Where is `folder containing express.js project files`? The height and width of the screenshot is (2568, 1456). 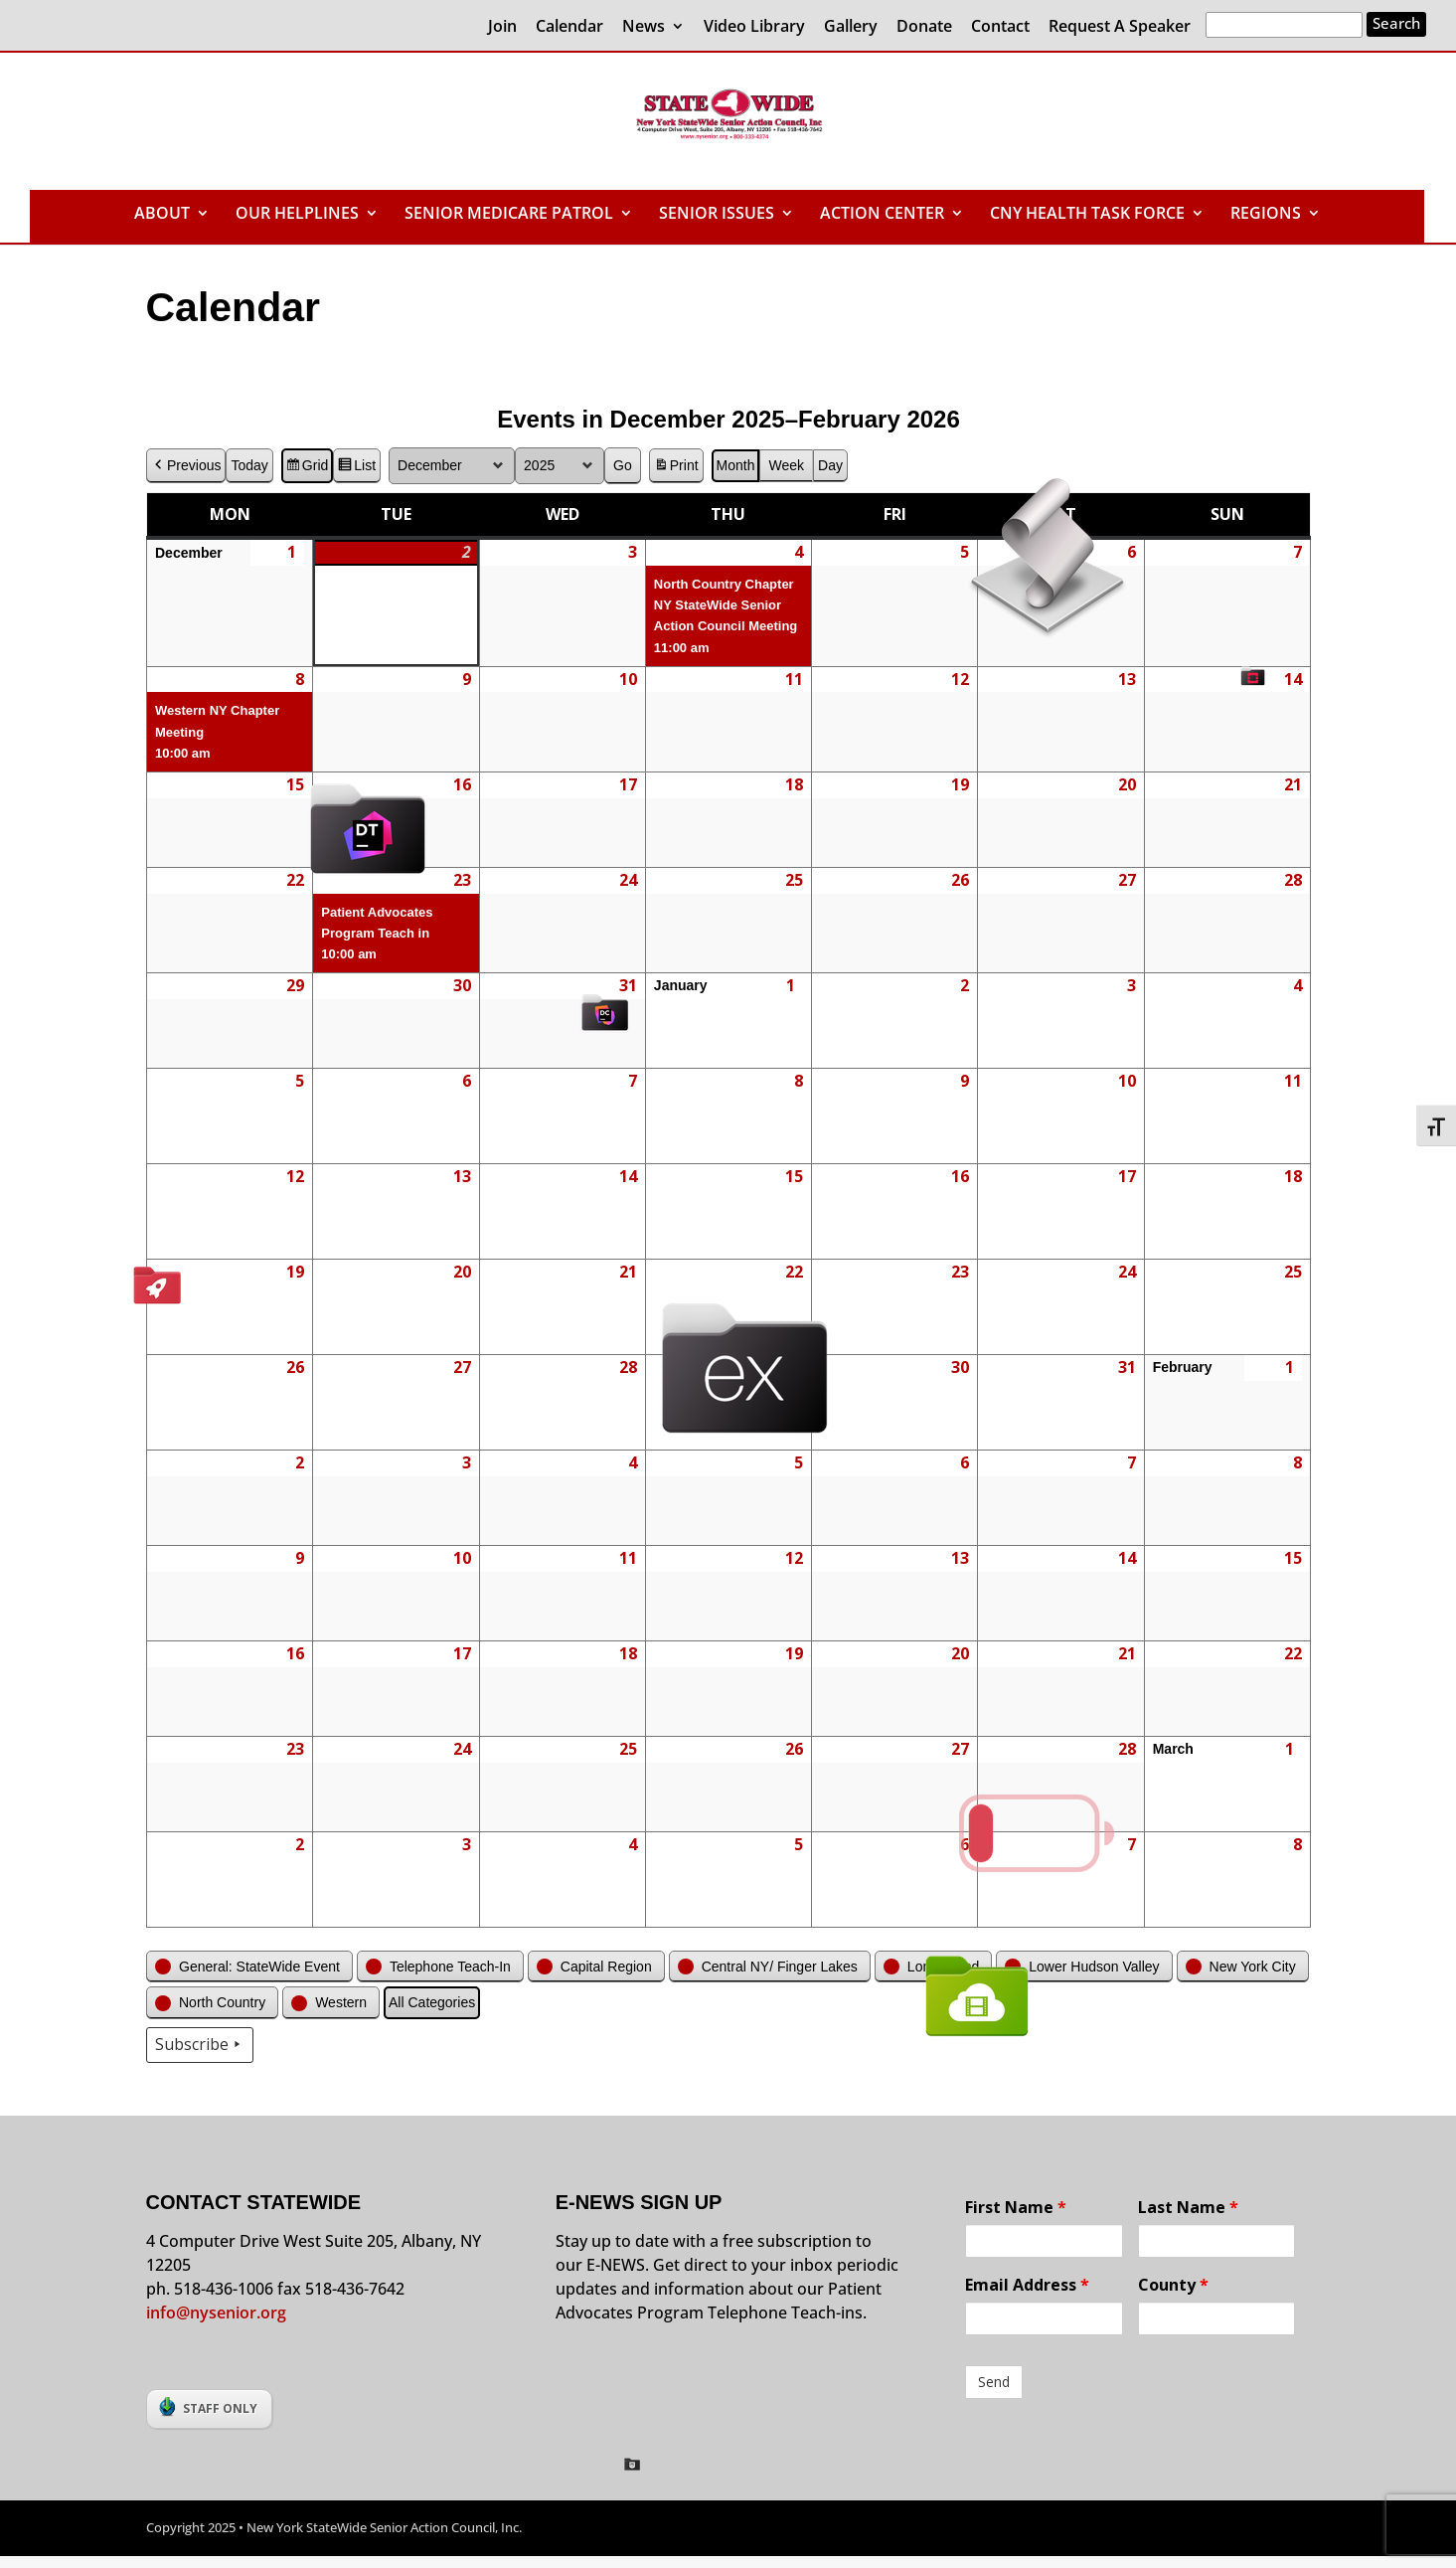 folder containing express.js project files is located at coordinates (743, 1372).